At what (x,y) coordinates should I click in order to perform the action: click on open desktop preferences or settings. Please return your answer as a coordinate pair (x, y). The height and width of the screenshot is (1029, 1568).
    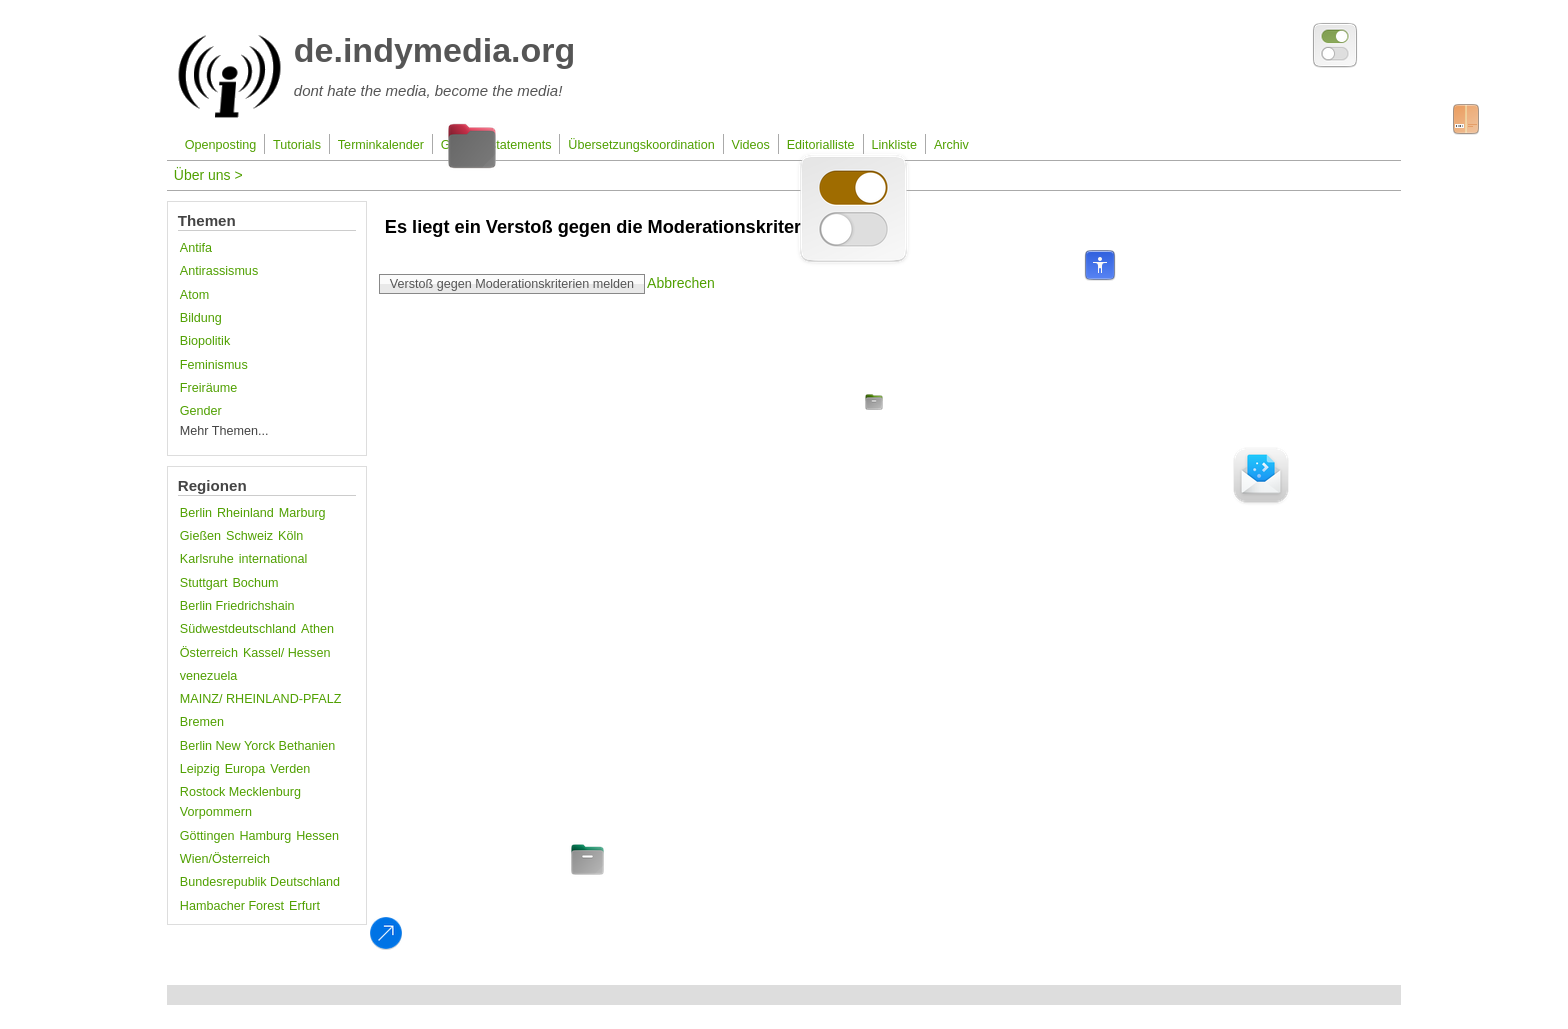
    Looking at the image, I should click on (1335, 45).